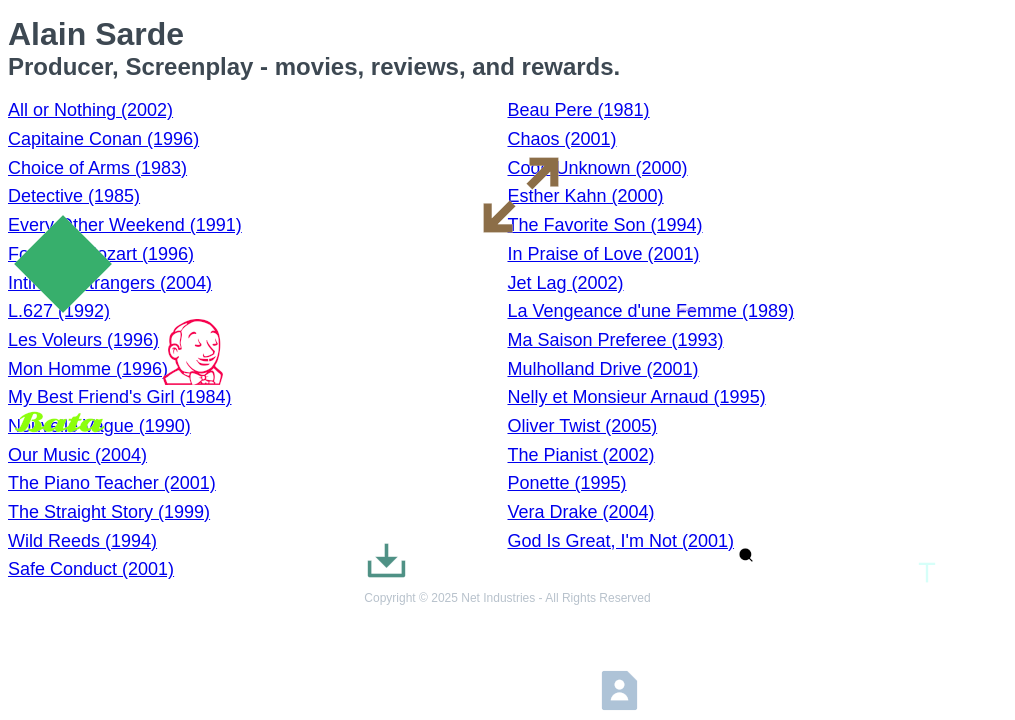  I want to click on download a file to your device, so click(386, 560).